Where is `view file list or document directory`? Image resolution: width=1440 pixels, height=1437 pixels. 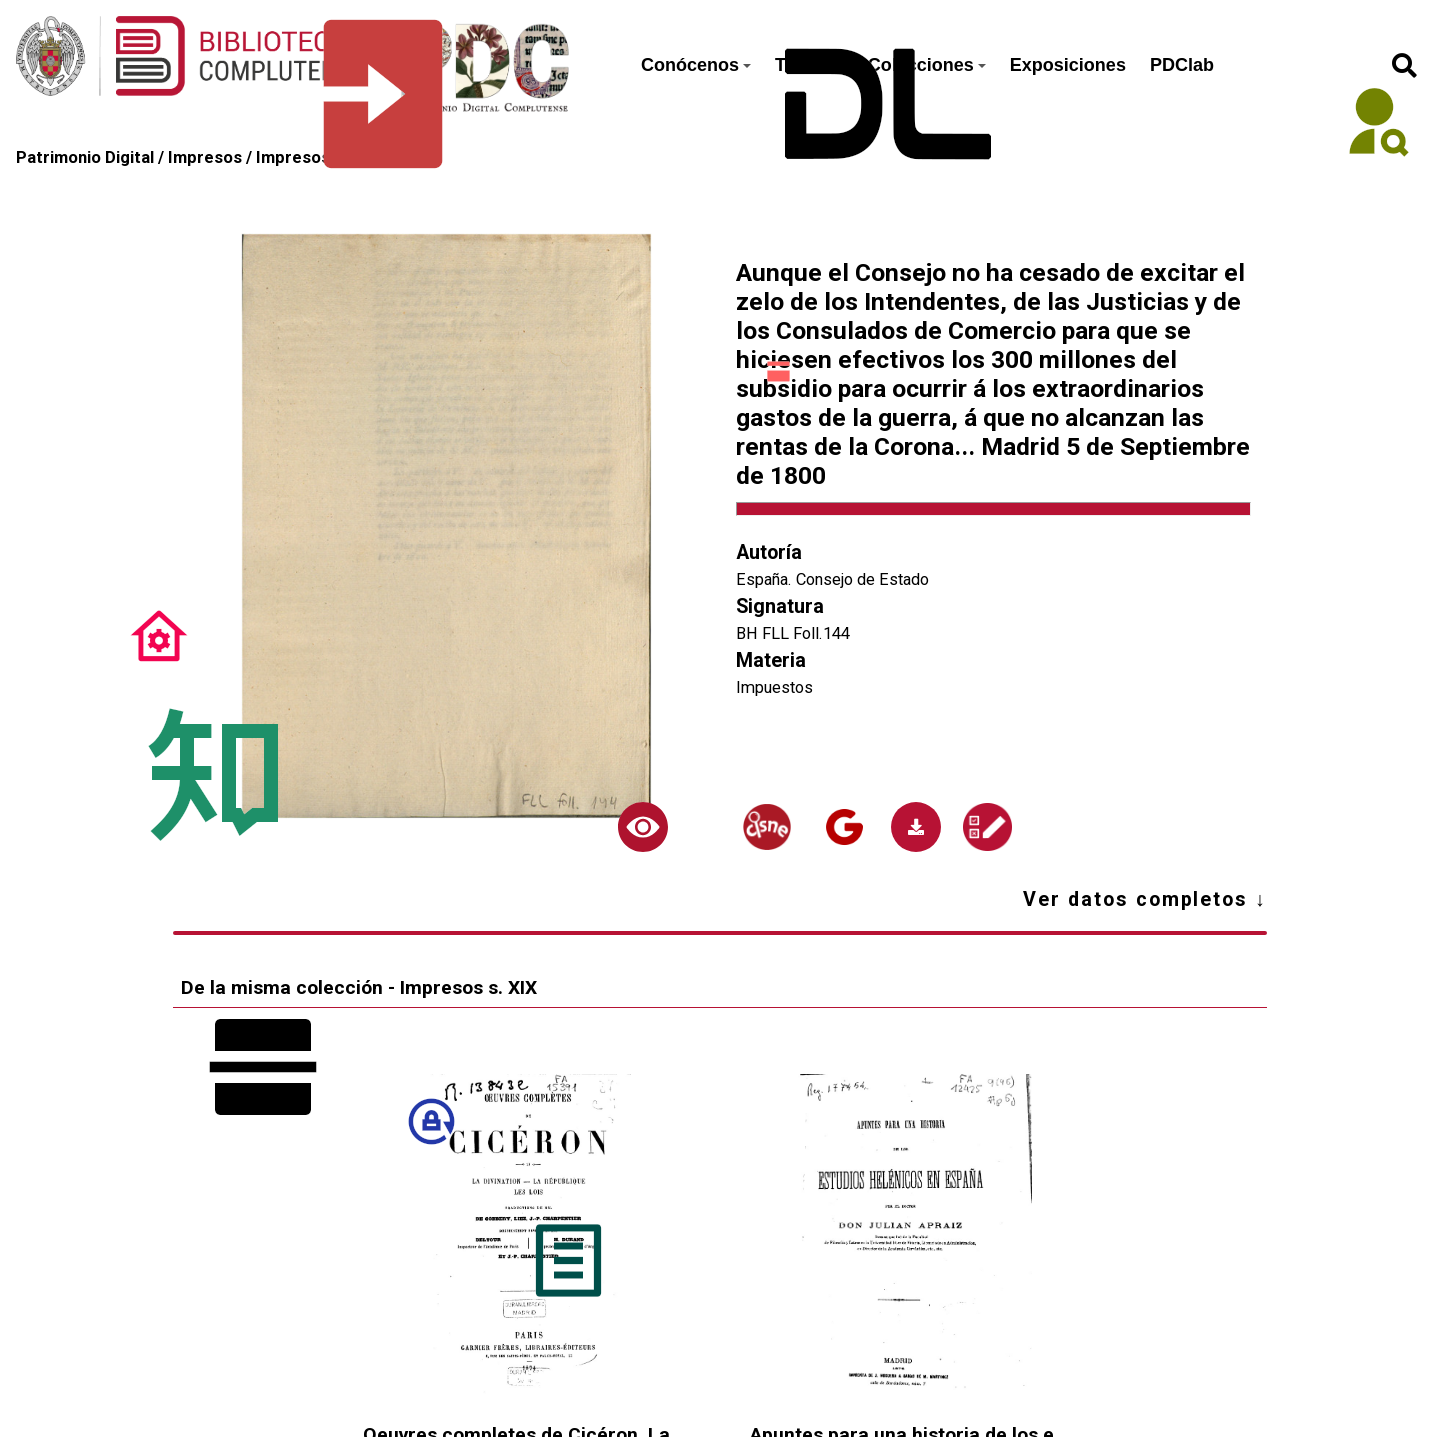
view file list or document directory is located at coordinates (568, 1260).